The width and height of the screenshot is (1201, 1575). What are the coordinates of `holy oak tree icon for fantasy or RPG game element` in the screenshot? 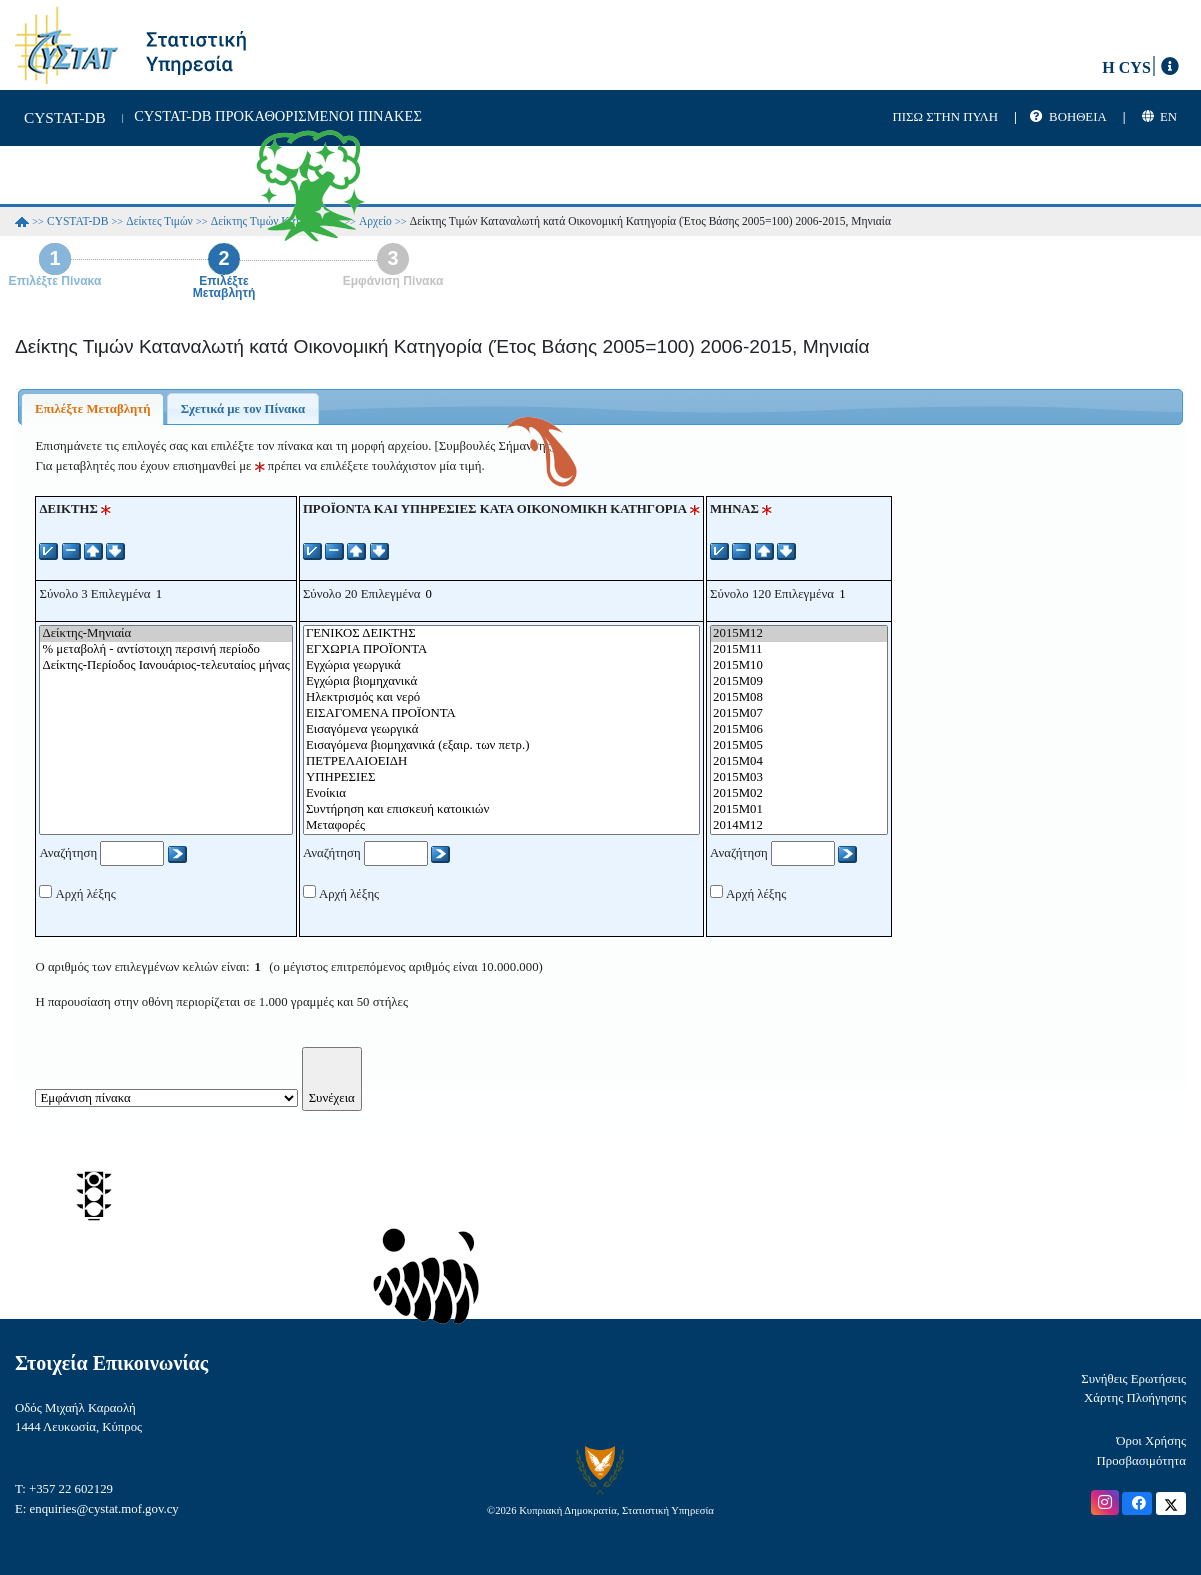 It's located at (311, 185).